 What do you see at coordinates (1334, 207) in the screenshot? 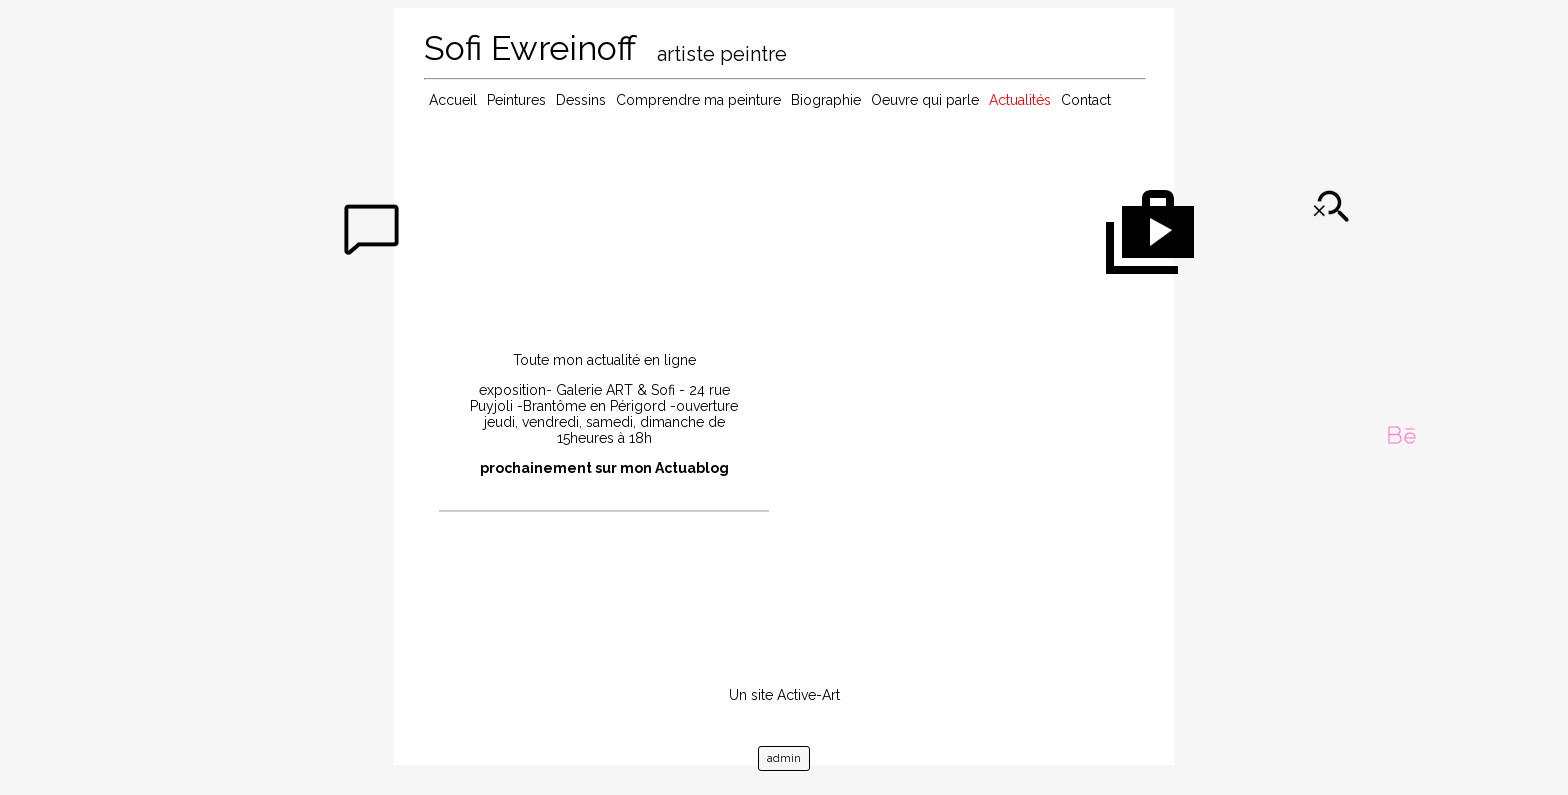
I see `search is disabled or unavailable` at bounding box center [1334, 207].